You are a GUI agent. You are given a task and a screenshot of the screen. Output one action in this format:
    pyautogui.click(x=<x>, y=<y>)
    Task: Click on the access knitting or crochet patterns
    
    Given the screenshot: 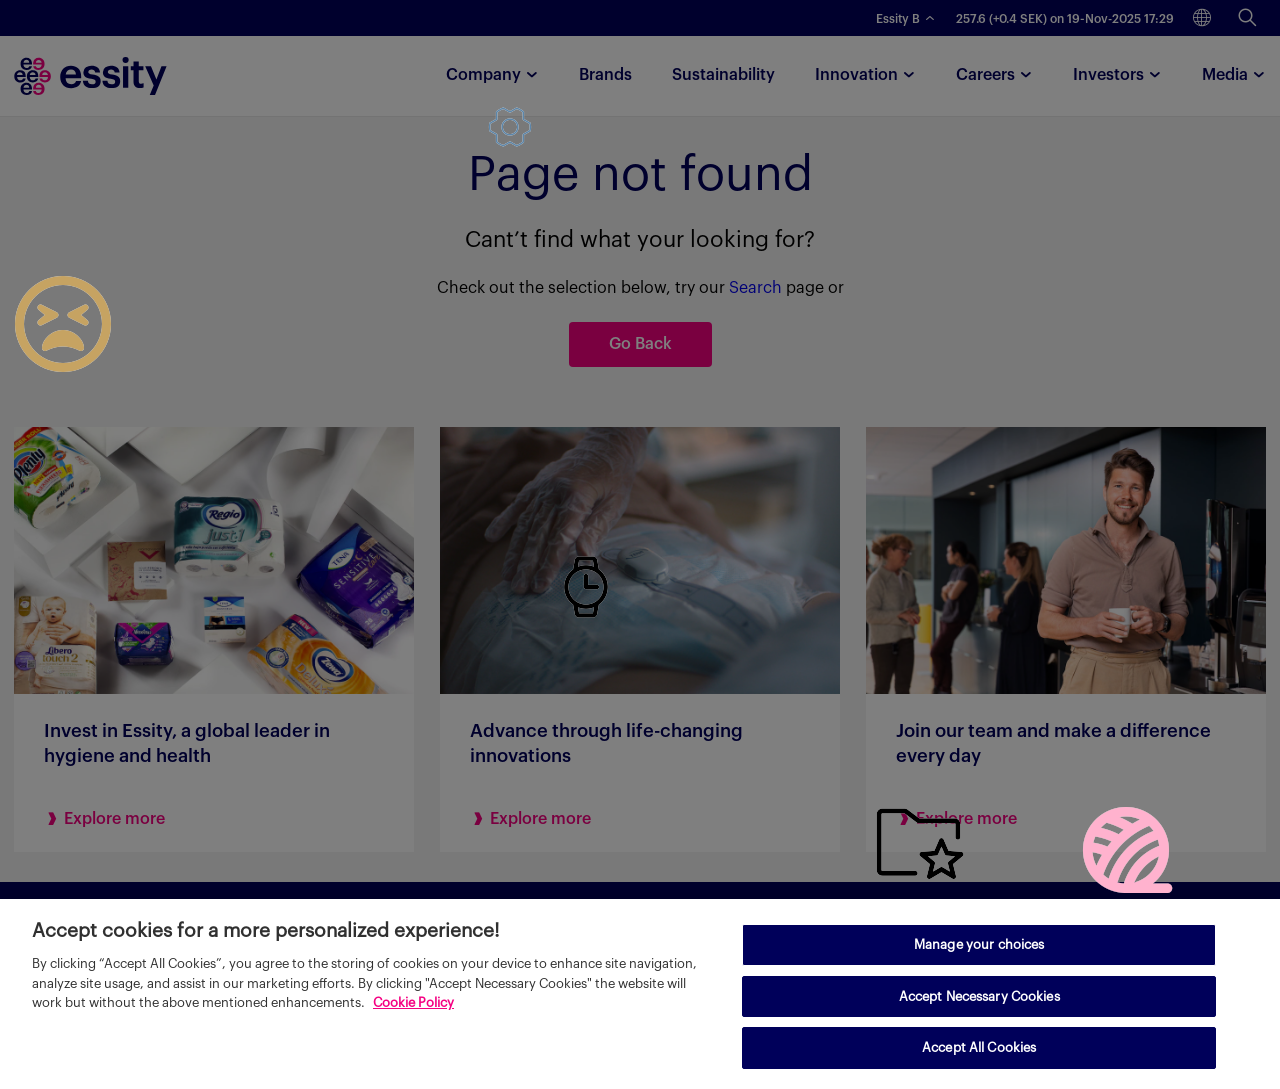 What is the action you would take?
    pyautogui.click(x=1126, y=850)
    